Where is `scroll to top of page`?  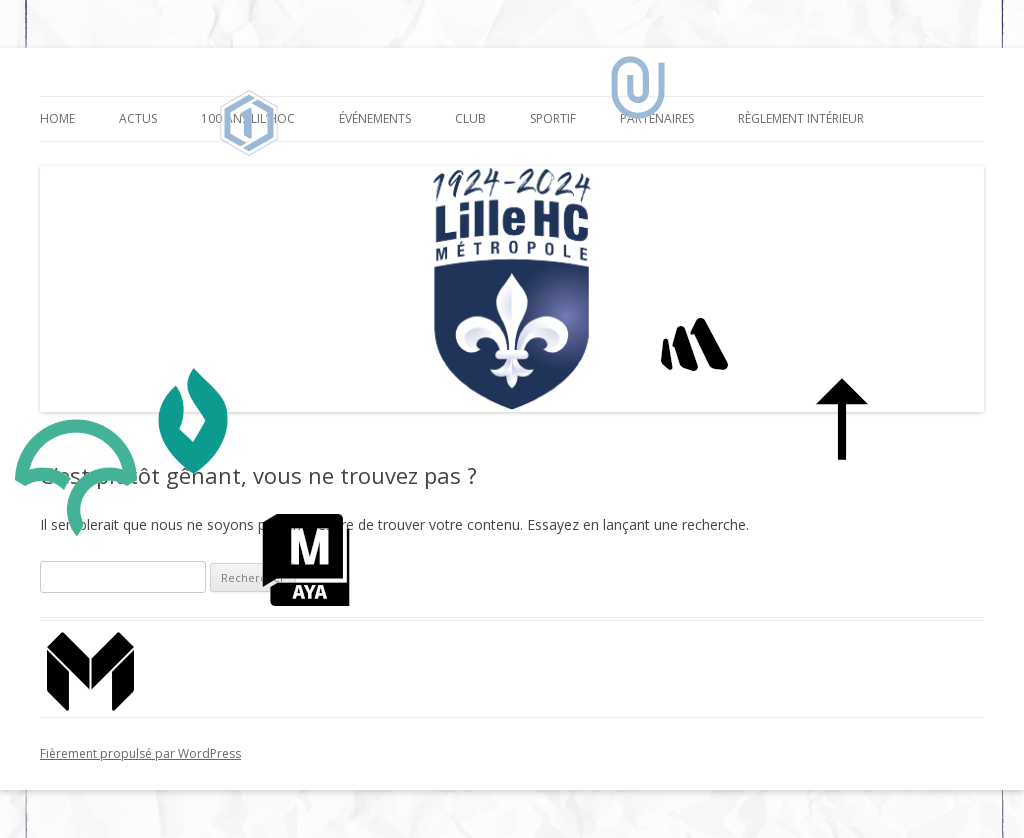 scroll to top of page is located at coordinates (842, 419).